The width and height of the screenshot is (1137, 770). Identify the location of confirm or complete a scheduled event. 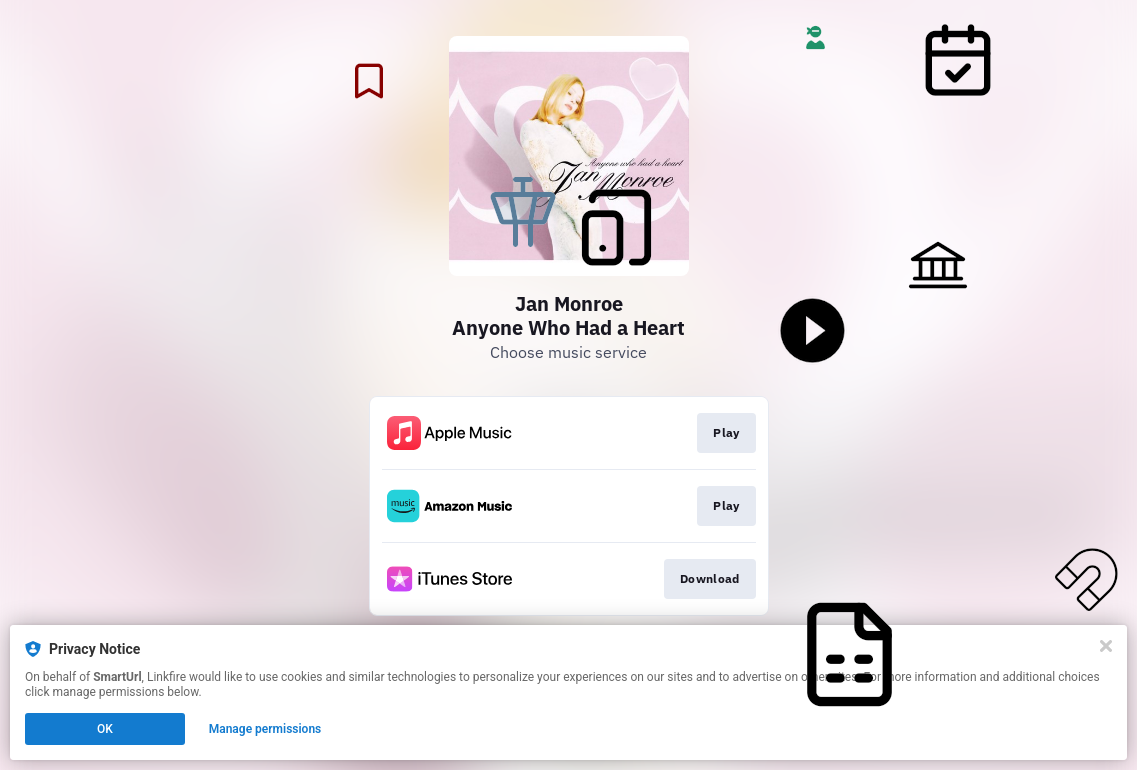
(958, 60).